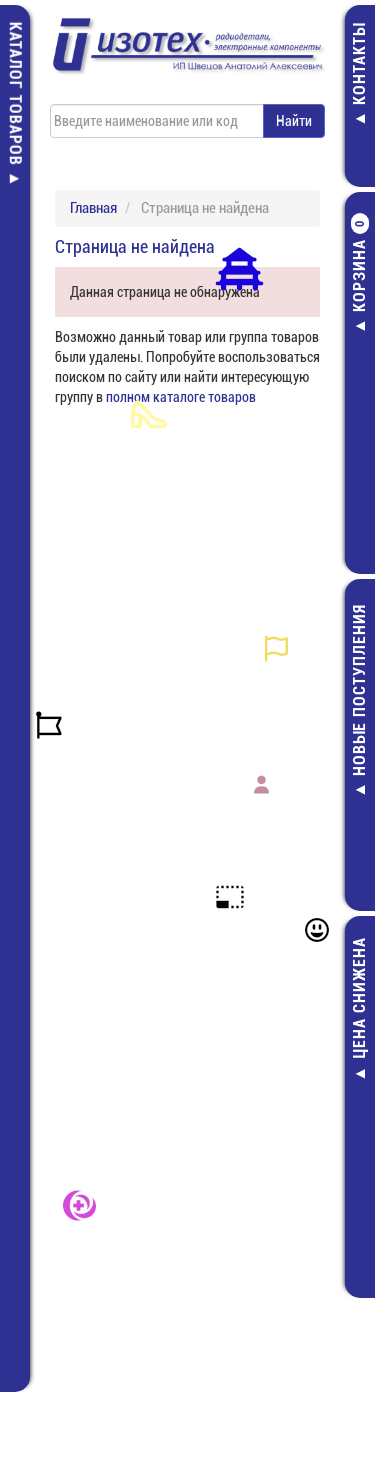 The height and width of the screenshot is (1465, 375). What do you see at coordinates (147, 415) in the screenshot?
I see `browse women's shoes or footwear` at bounding box center [147, 415].